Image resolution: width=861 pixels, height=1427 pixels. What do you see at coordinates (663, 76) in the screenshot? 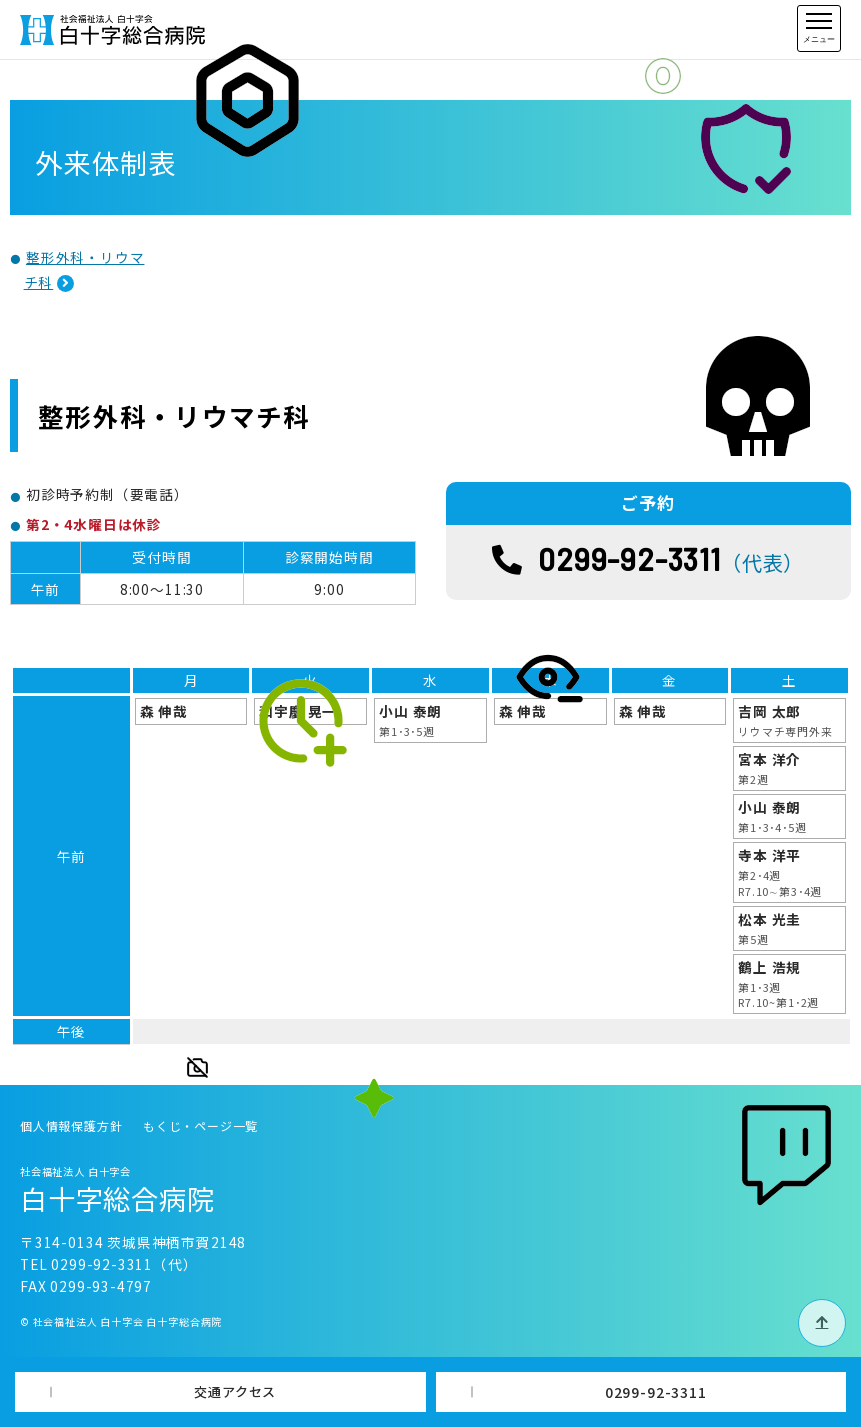
I see `indicates zero items or empty count` at bounding box center [663, 76].